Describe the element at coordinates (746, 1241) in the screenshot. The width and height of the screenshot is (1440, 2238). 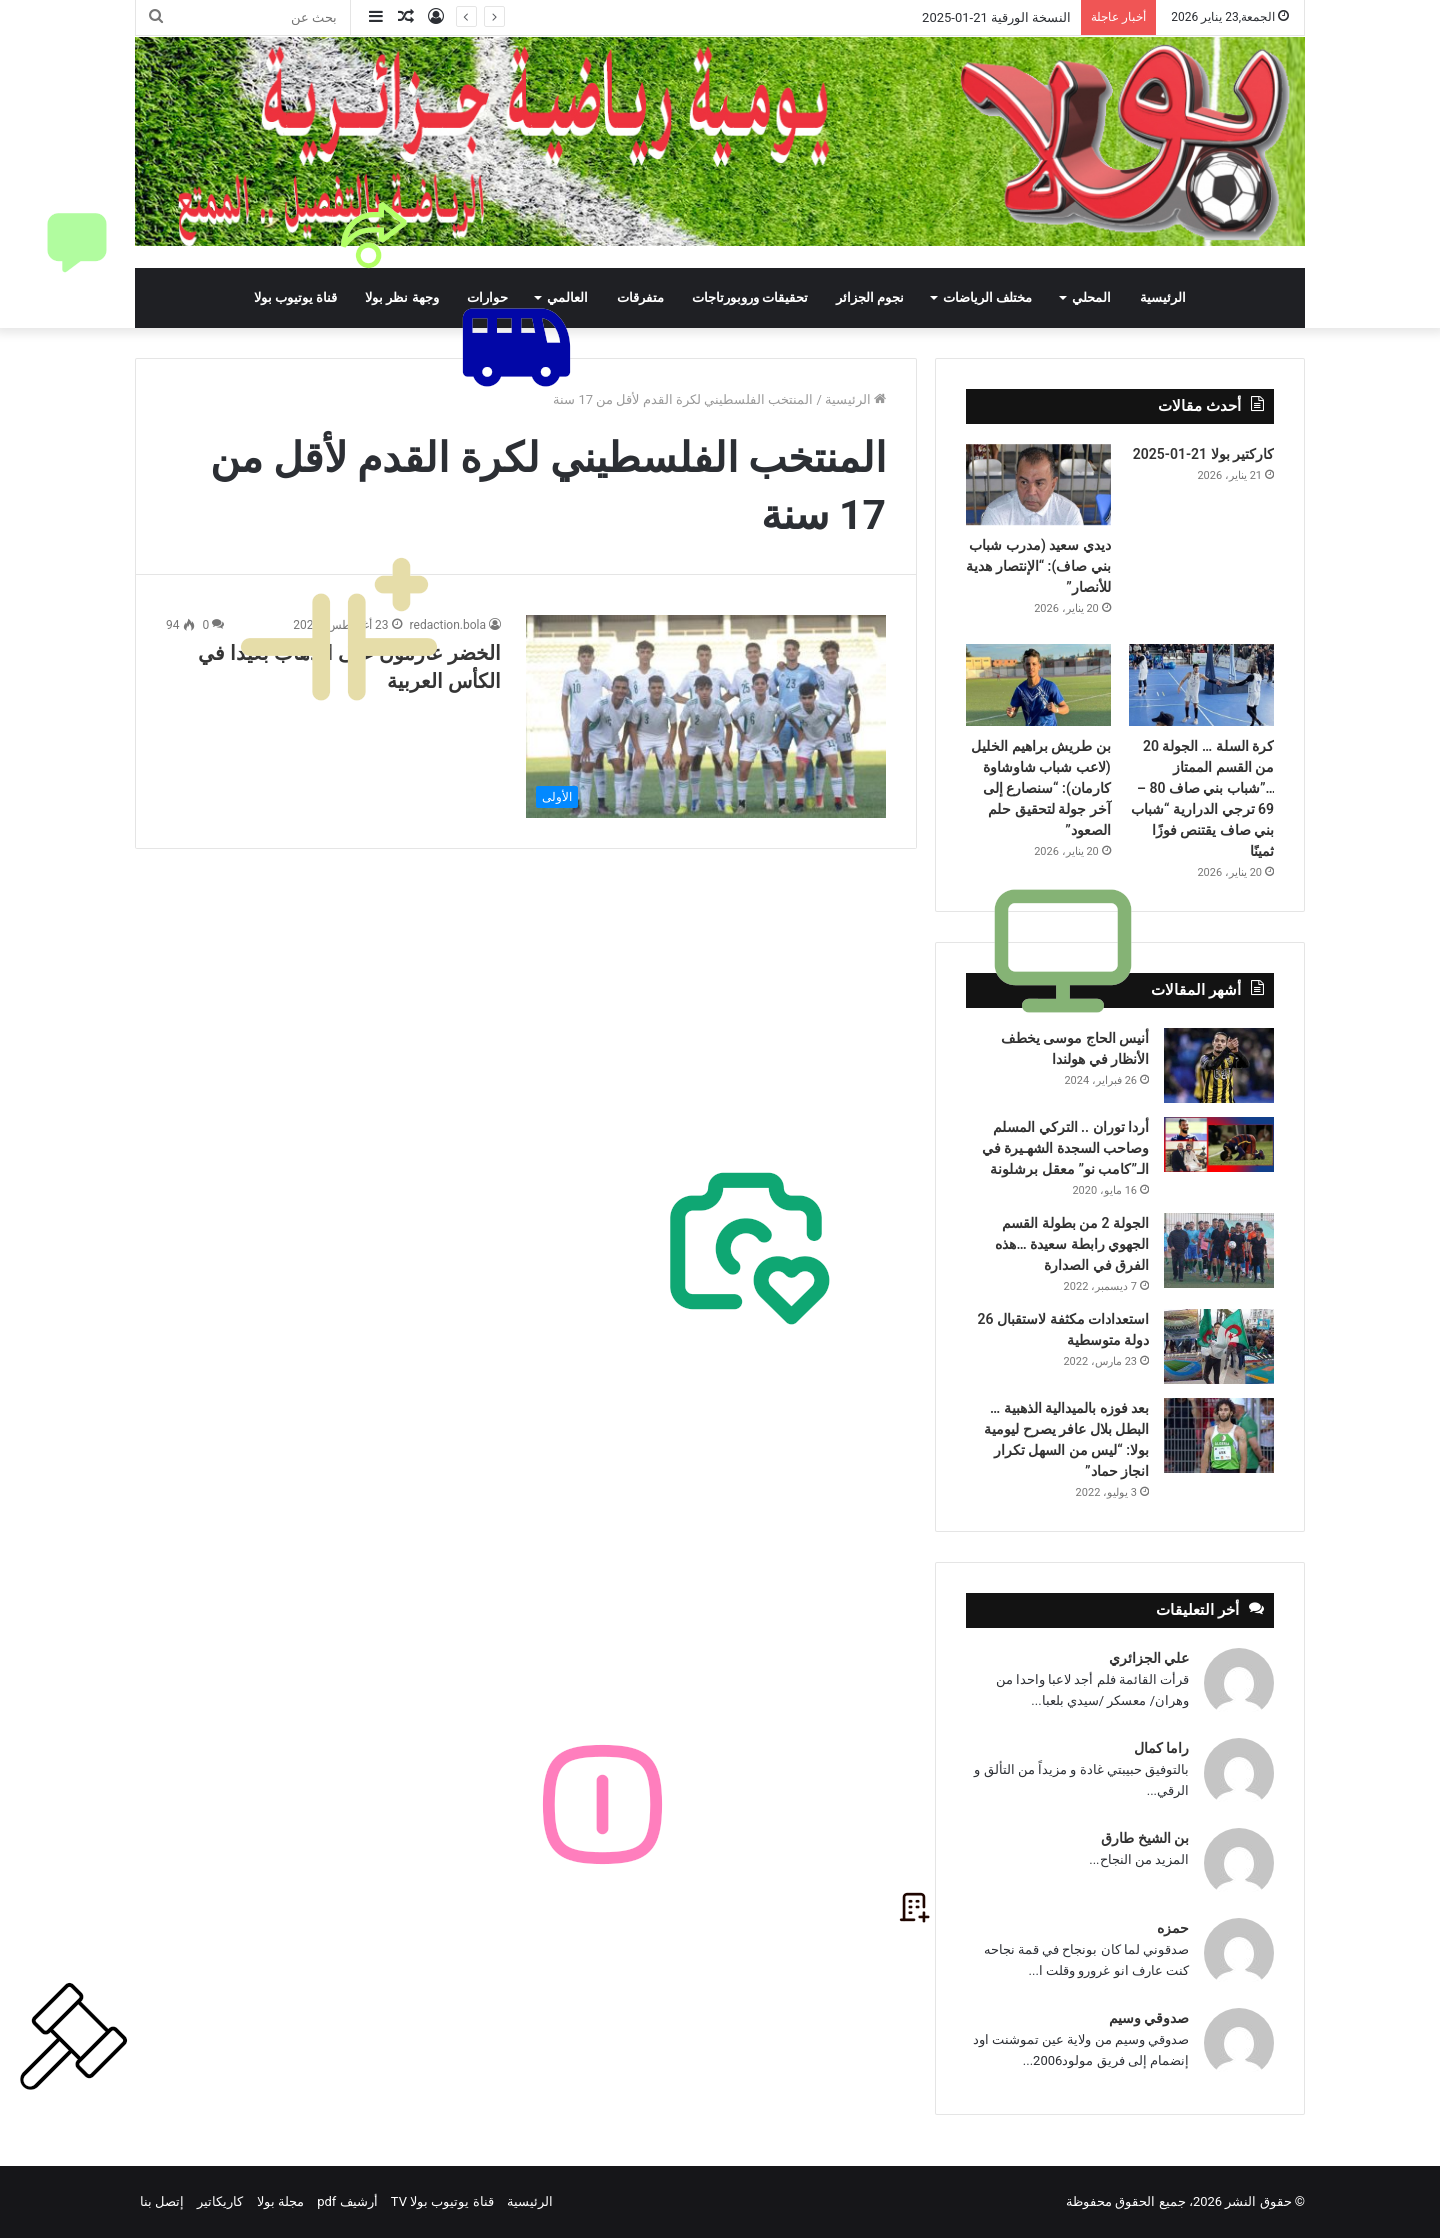
I see `mark photo as favorite` at that location.